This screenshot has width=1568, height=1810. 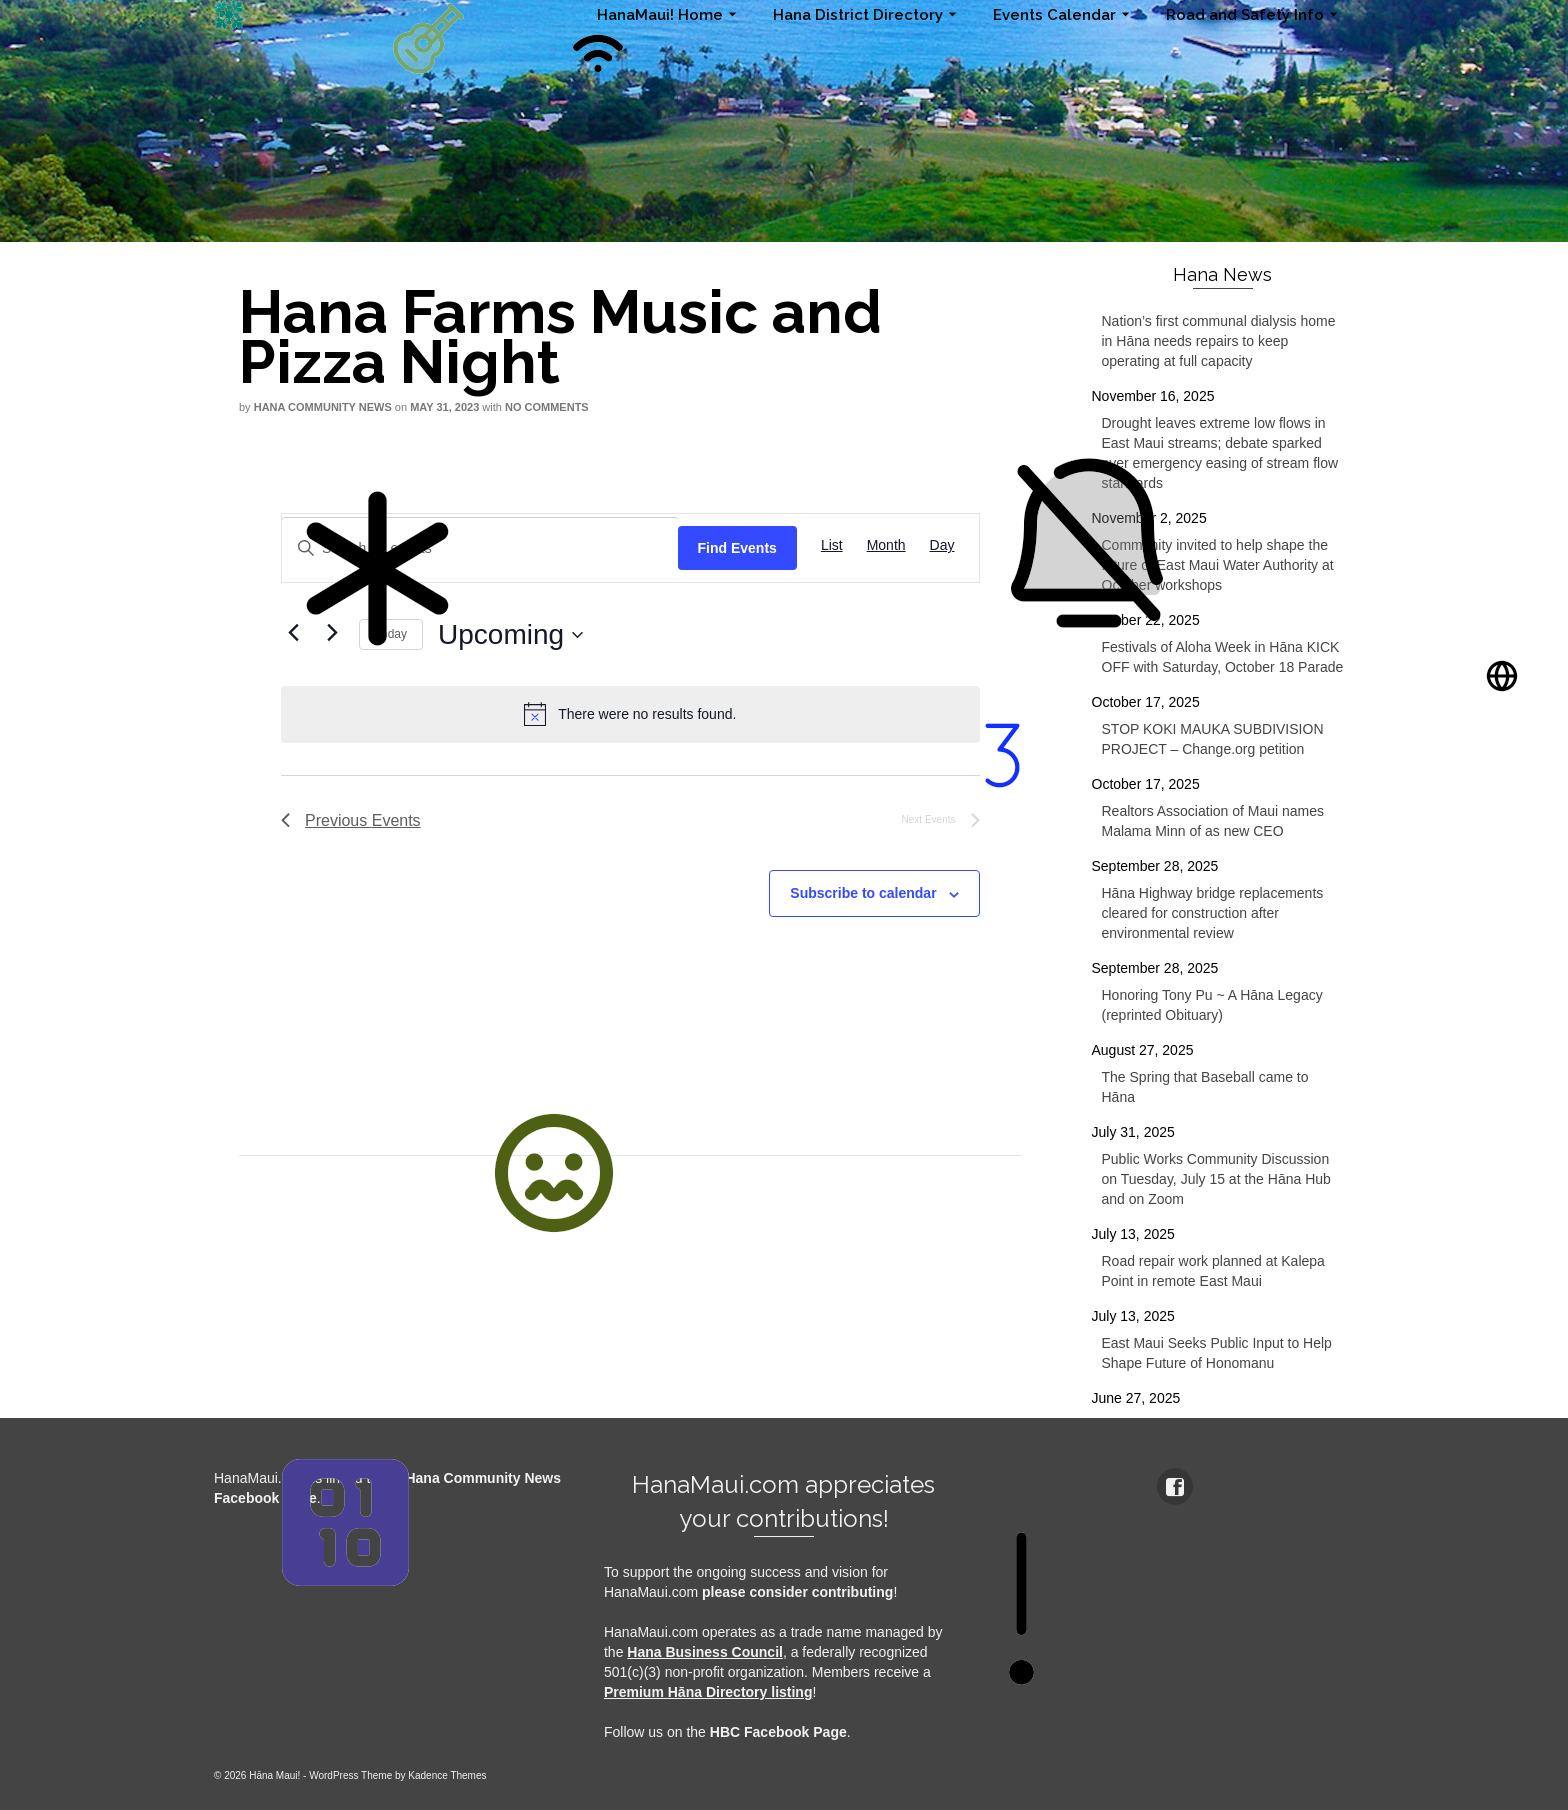 I want to click on view binary or raw data, so click(x=345, y=1522).